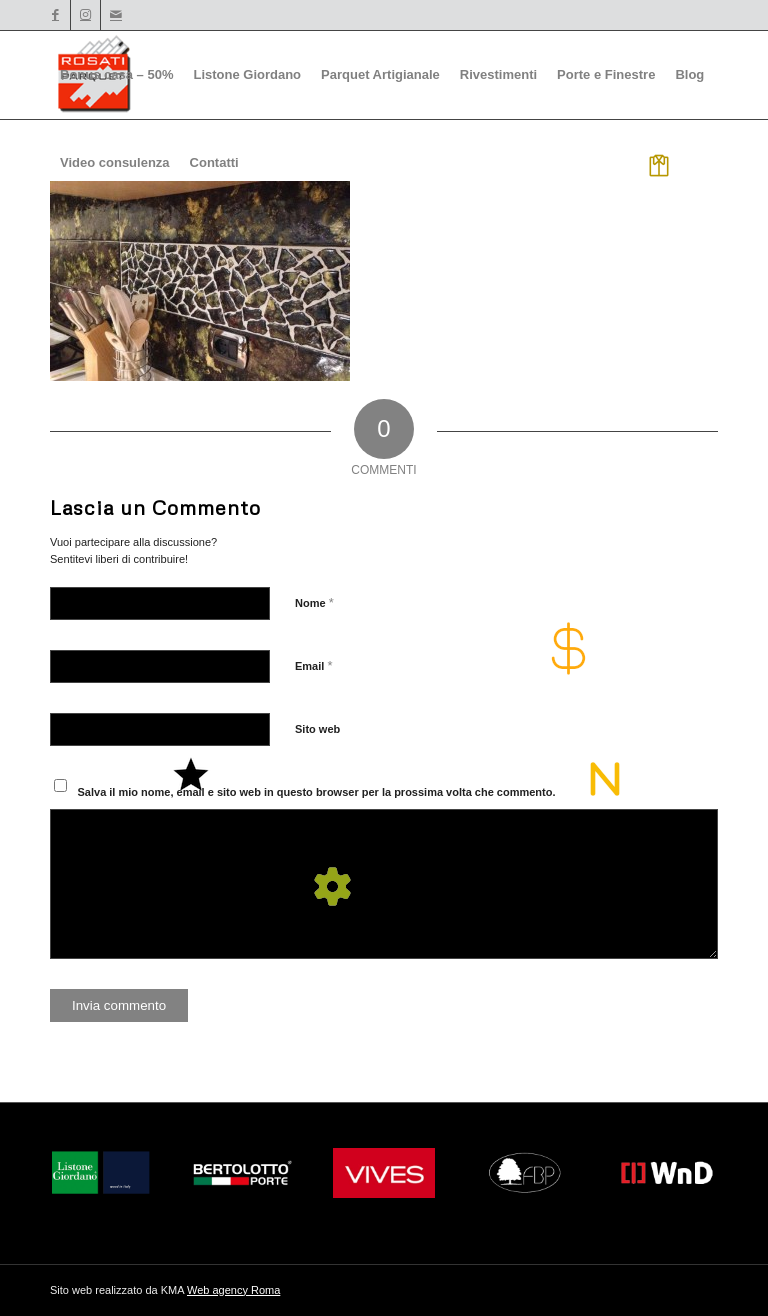 This screenshot has width=768, height=1316. Describe the element at coordinates (605, 779) in the screenshot. I see `indicates the letter "n" in alphabetical navigation or sorting` at that location.